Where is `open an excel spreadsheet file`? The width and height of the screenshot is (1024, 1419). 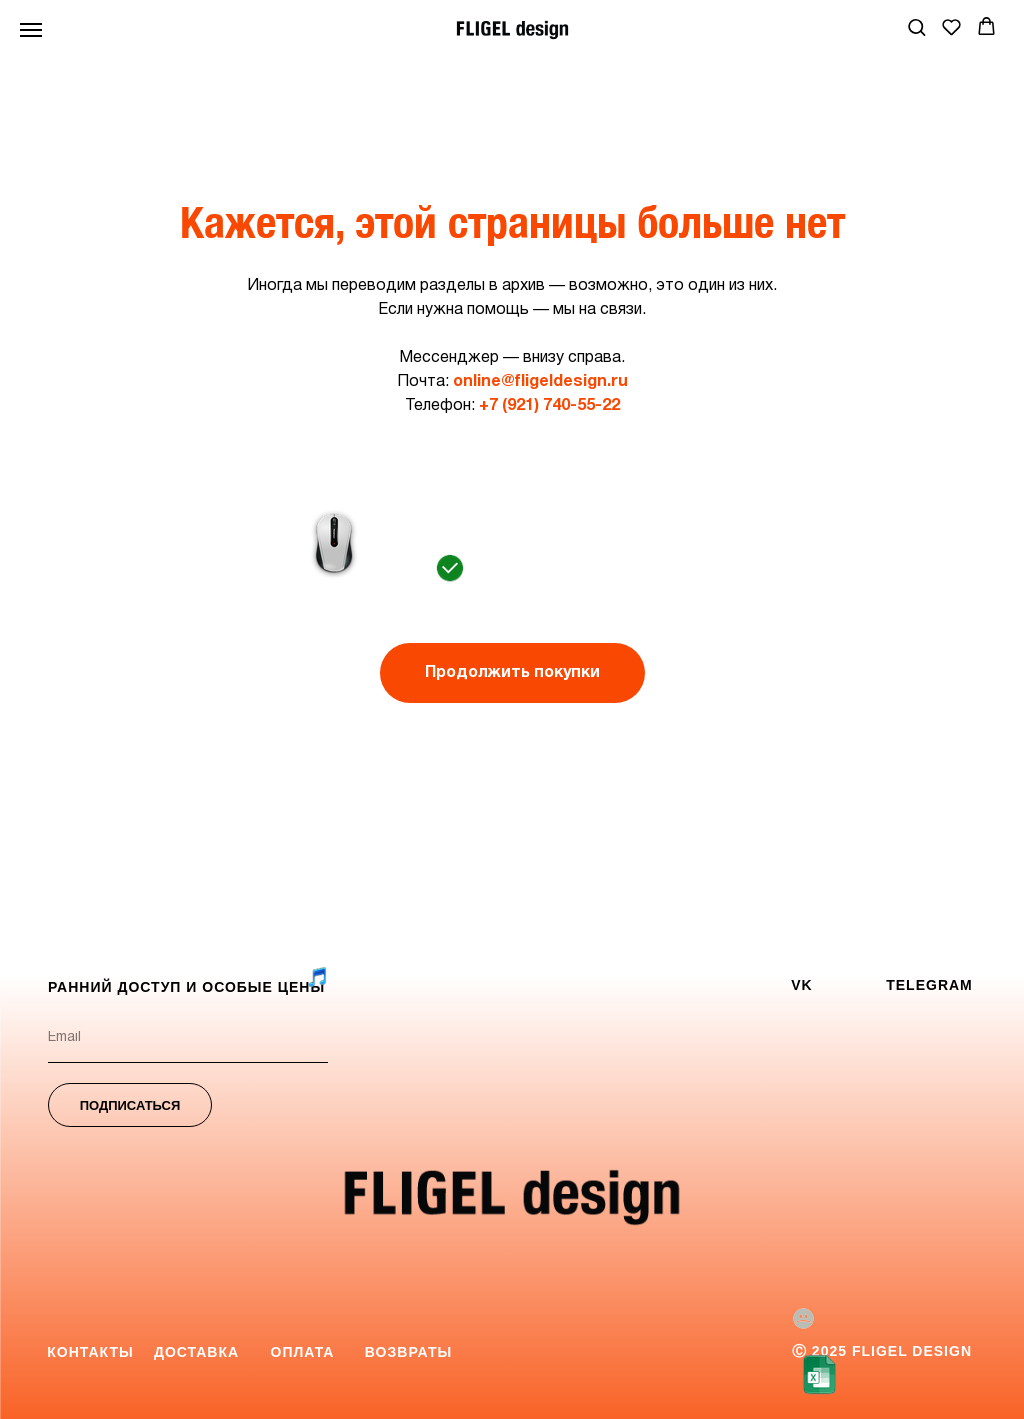 open an excel spreadsheet file is located at coordinates (819, 1374).